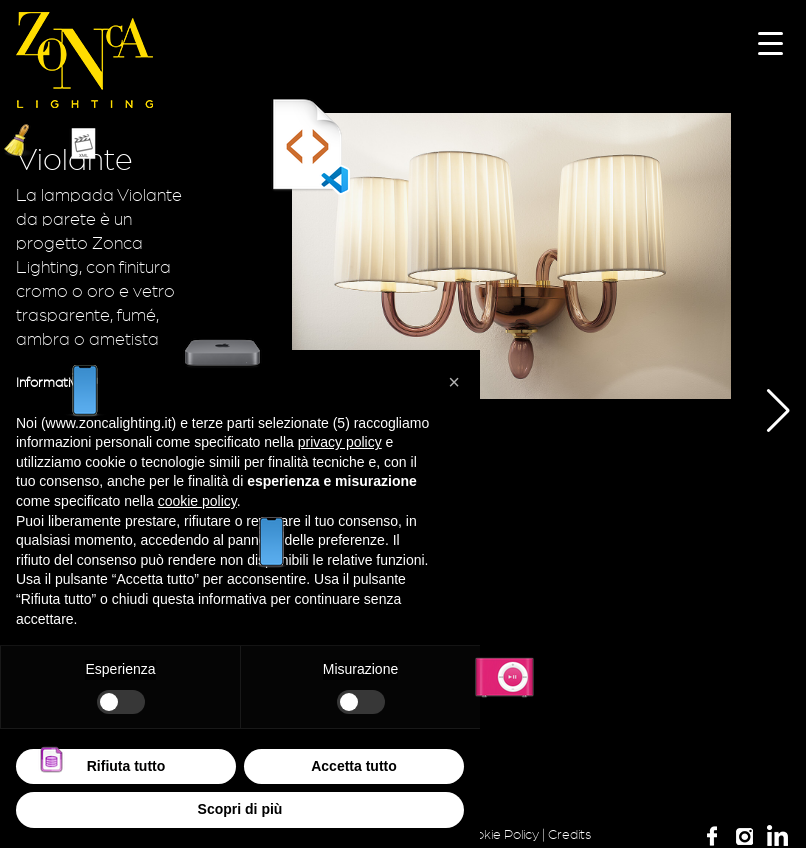  What do you see at coordinates (504, 666) in the screenshot?
I see `pink iPod shuffle device icon` at bounding box center [504, 666].